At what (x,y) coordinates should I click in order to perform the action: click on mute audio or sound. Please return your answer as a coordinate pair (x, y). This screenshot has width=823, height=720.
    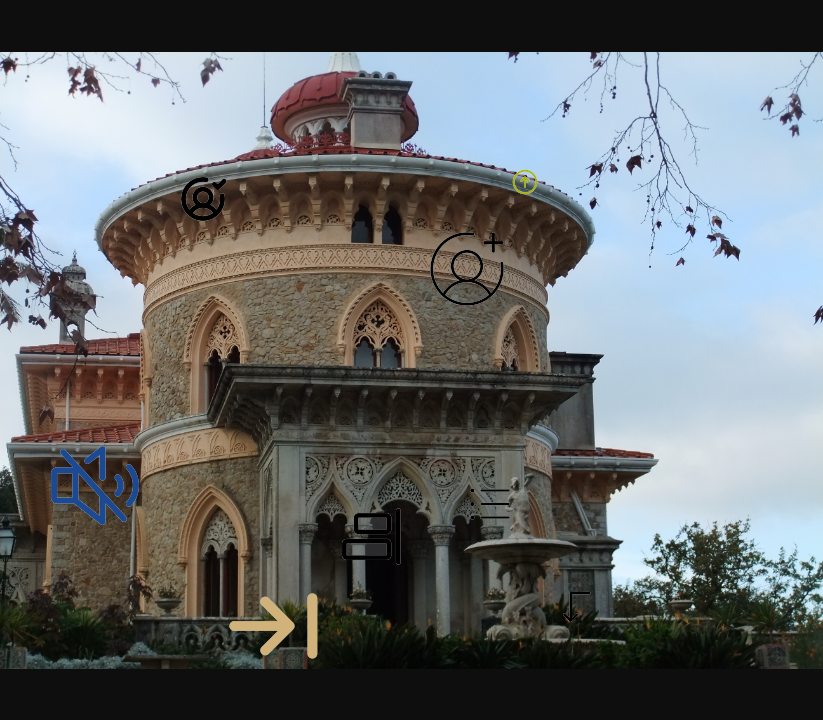
    Looking at the image, I should click on (93, 485).